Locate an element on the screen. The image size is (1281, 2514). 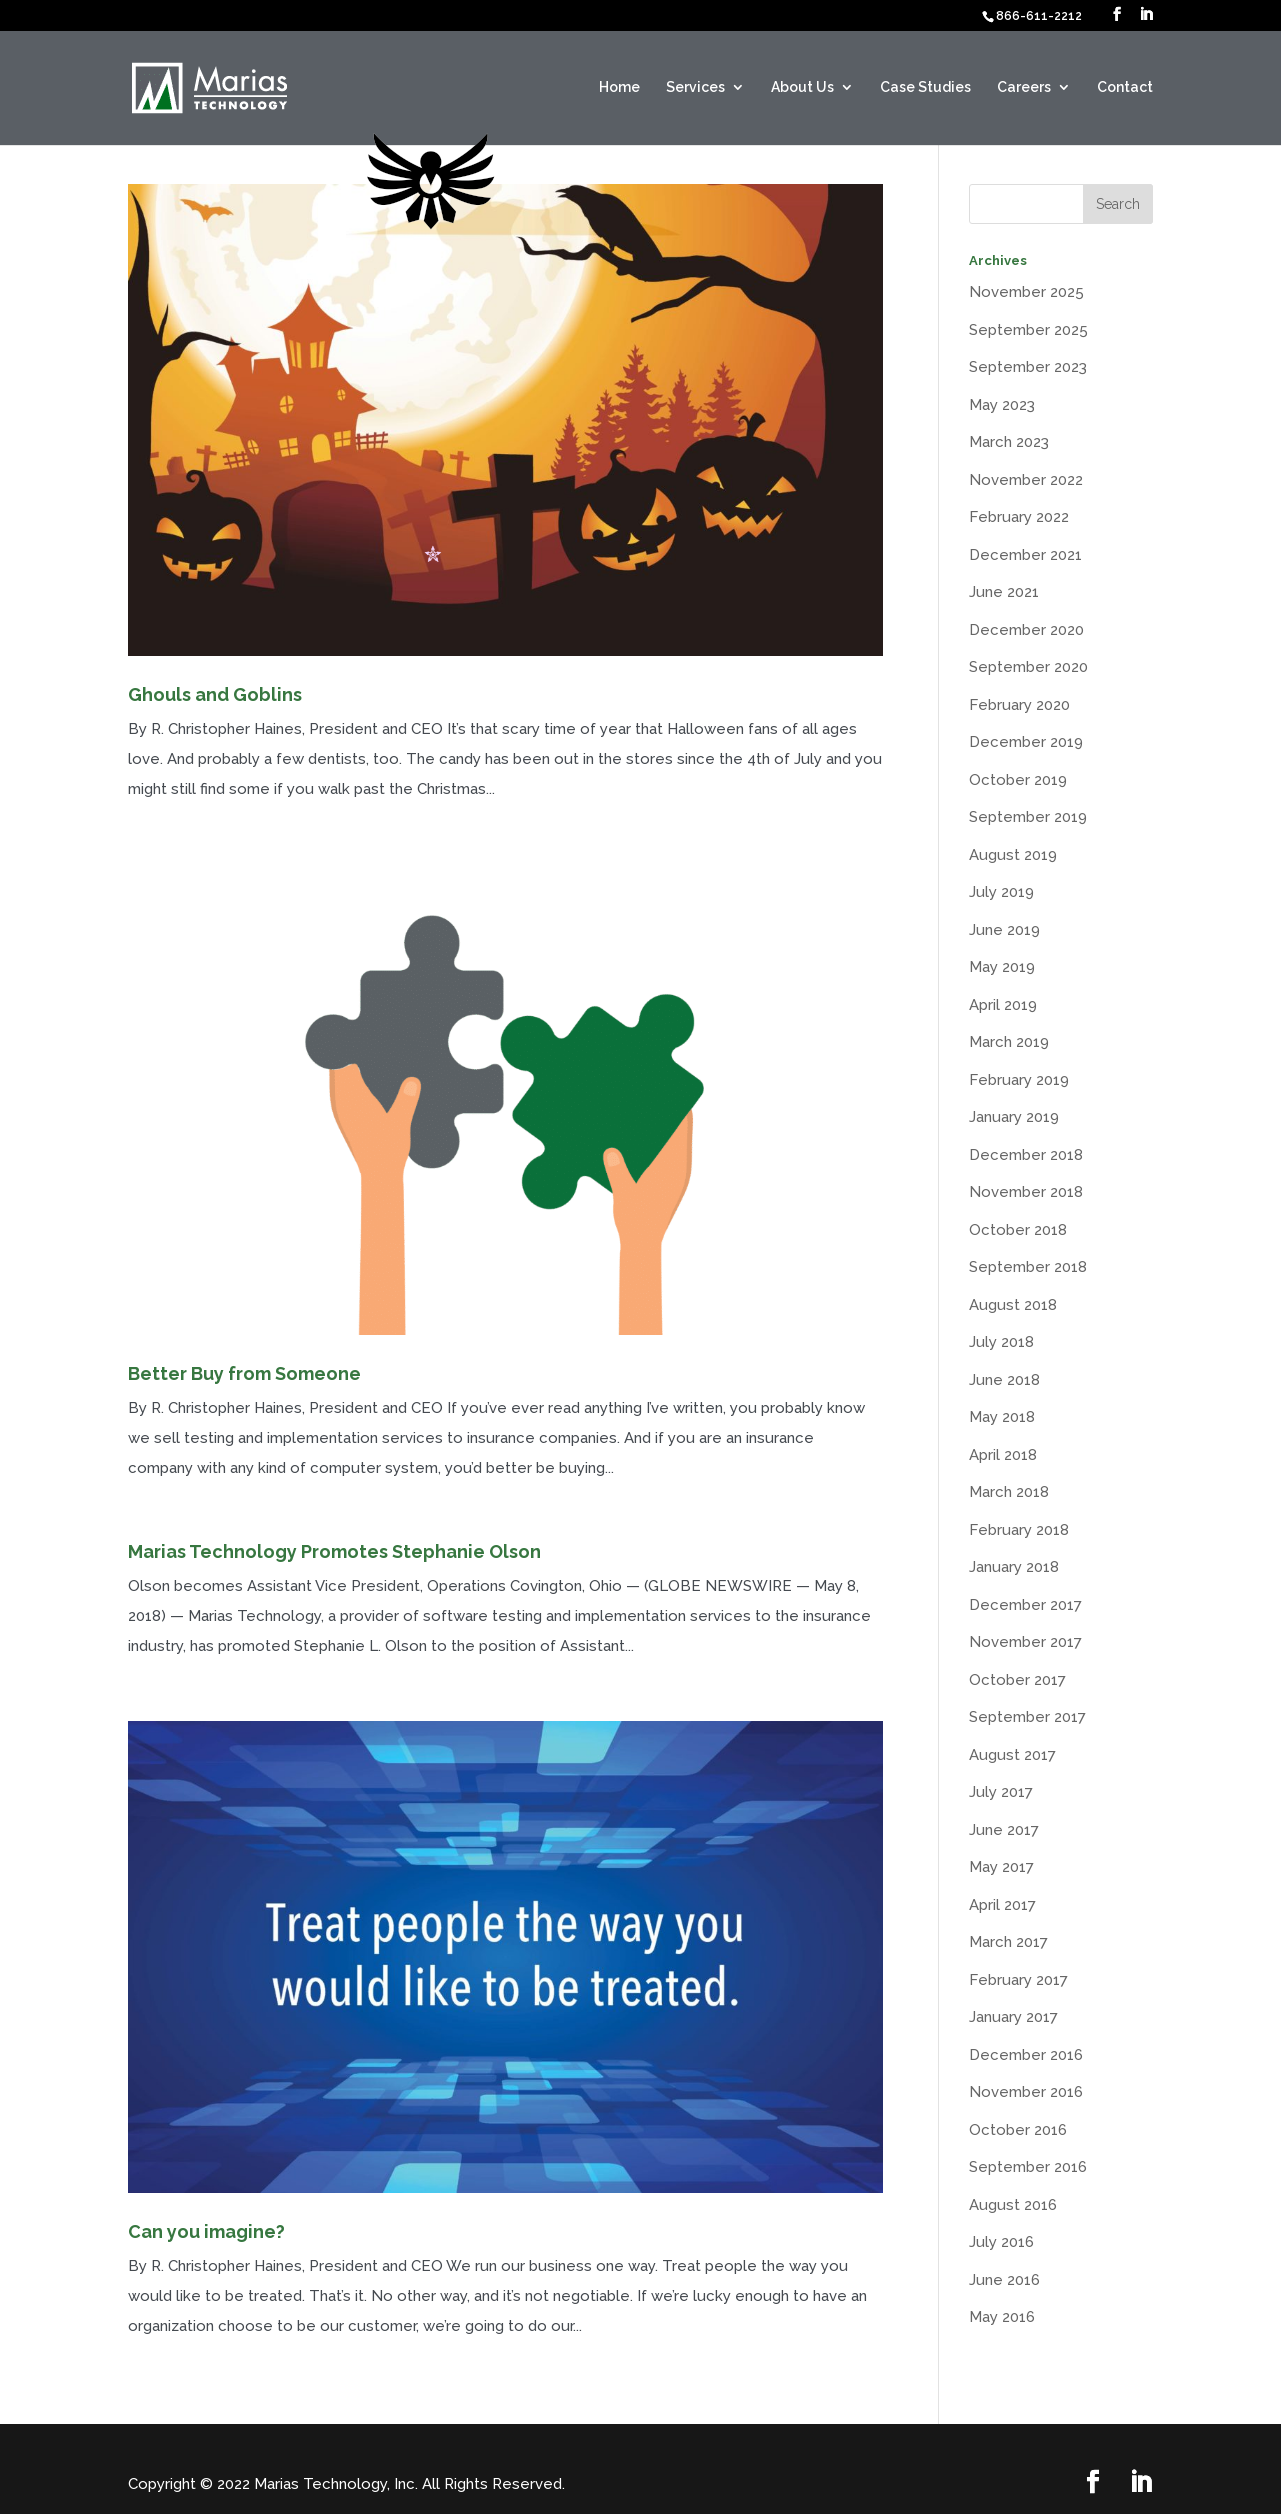
level up or rank promotion indicator is located at coordinates (433, 554).